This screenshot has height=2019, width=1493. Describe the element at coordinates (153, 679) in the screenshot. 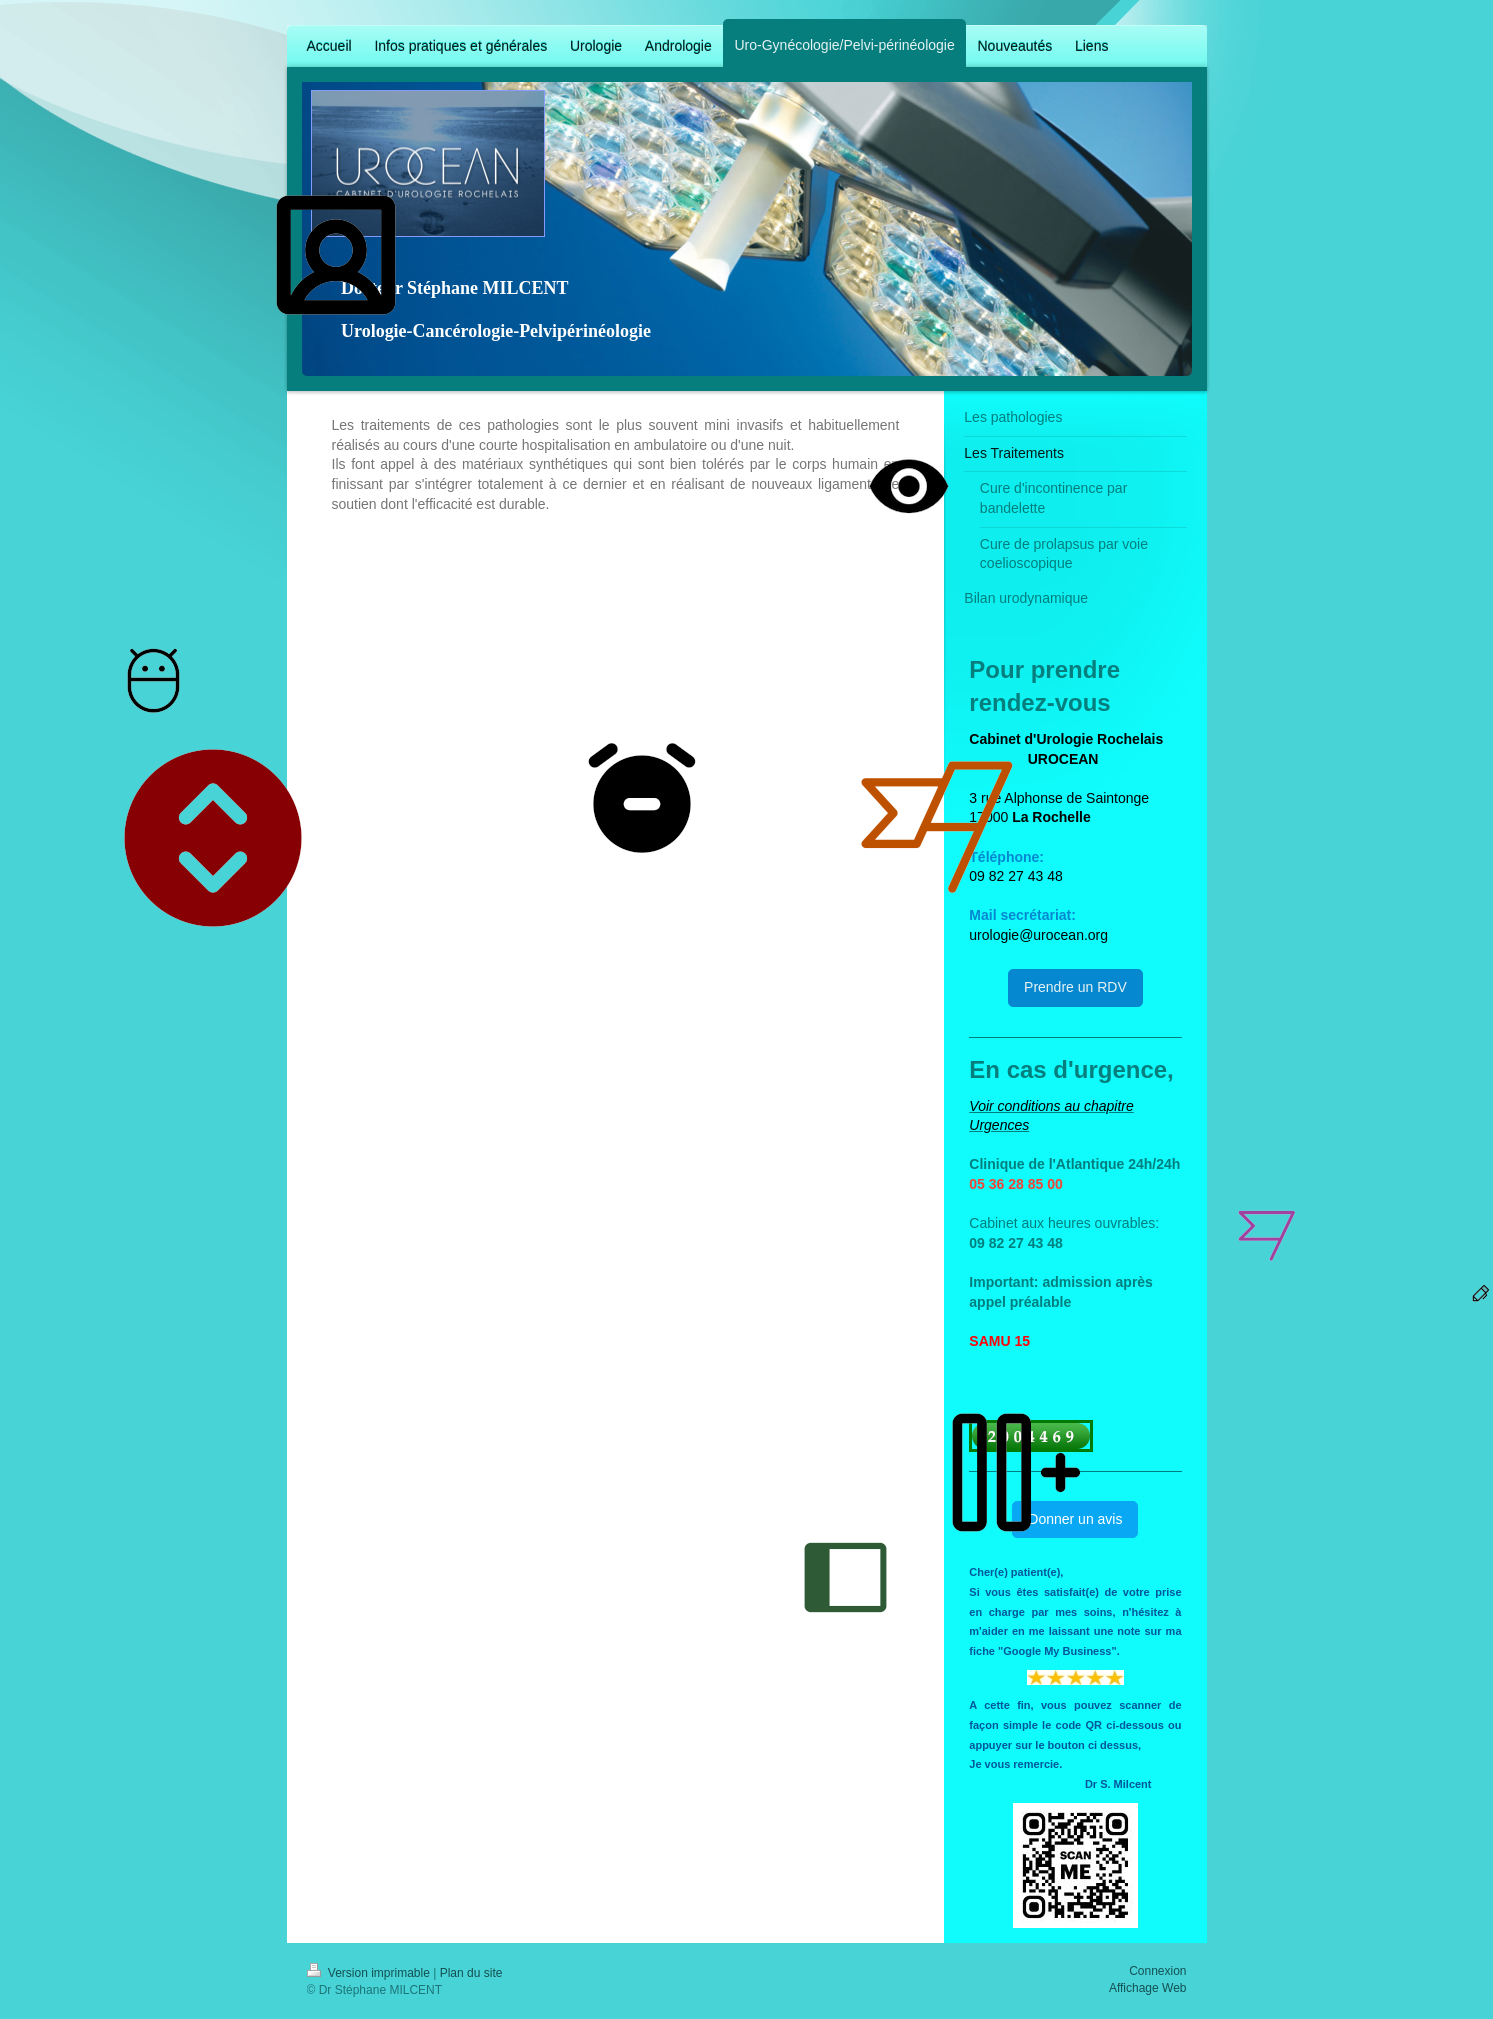

I see `android device or system settings` at that location.